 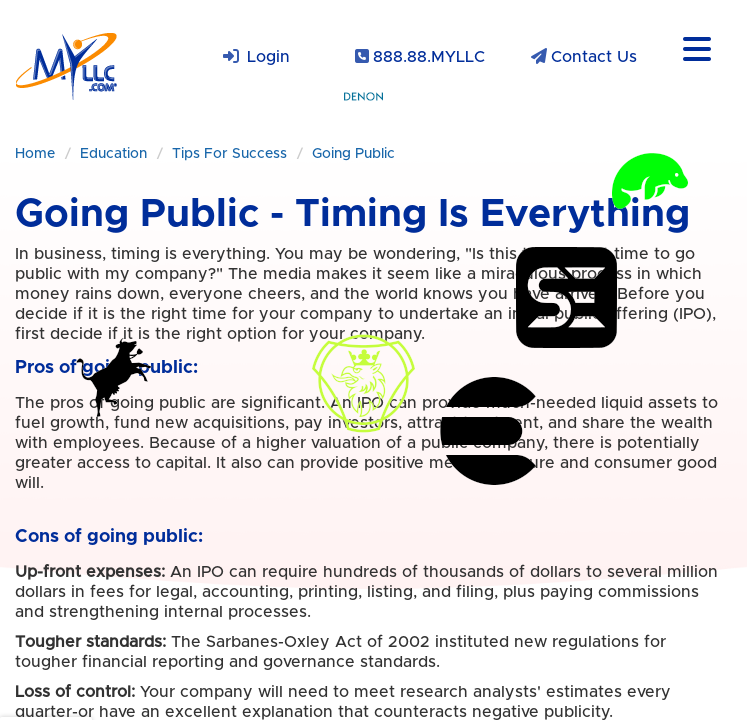 What do you see at coordinates (488, 431) in the screenshot?
I see `Elasticsearch service or integration` at bounding box center [488, 431].